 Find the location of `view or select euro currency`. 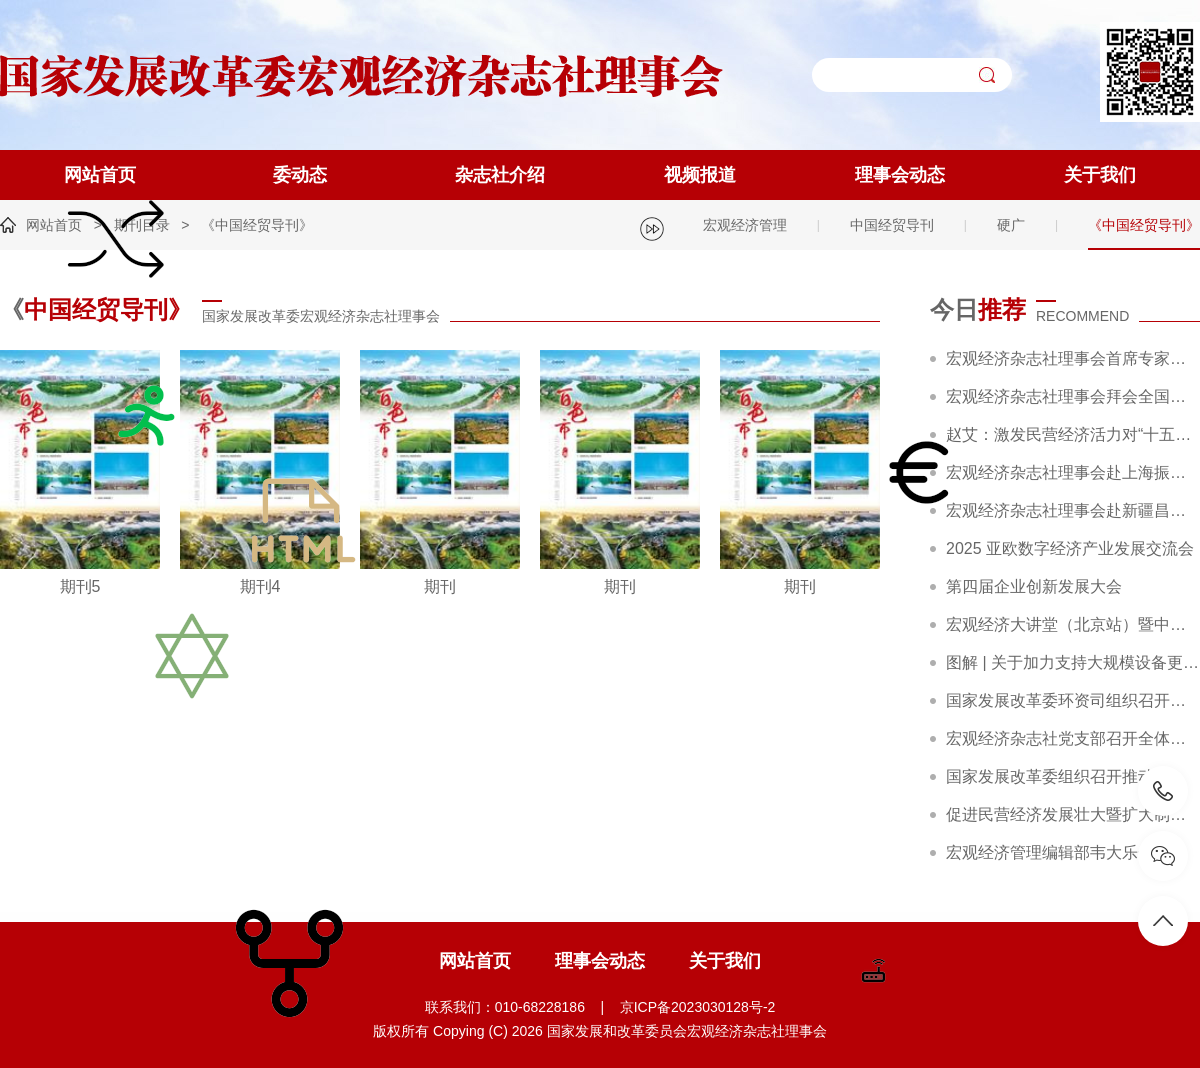

view or select euro currency is located at coordinates (920, 472).